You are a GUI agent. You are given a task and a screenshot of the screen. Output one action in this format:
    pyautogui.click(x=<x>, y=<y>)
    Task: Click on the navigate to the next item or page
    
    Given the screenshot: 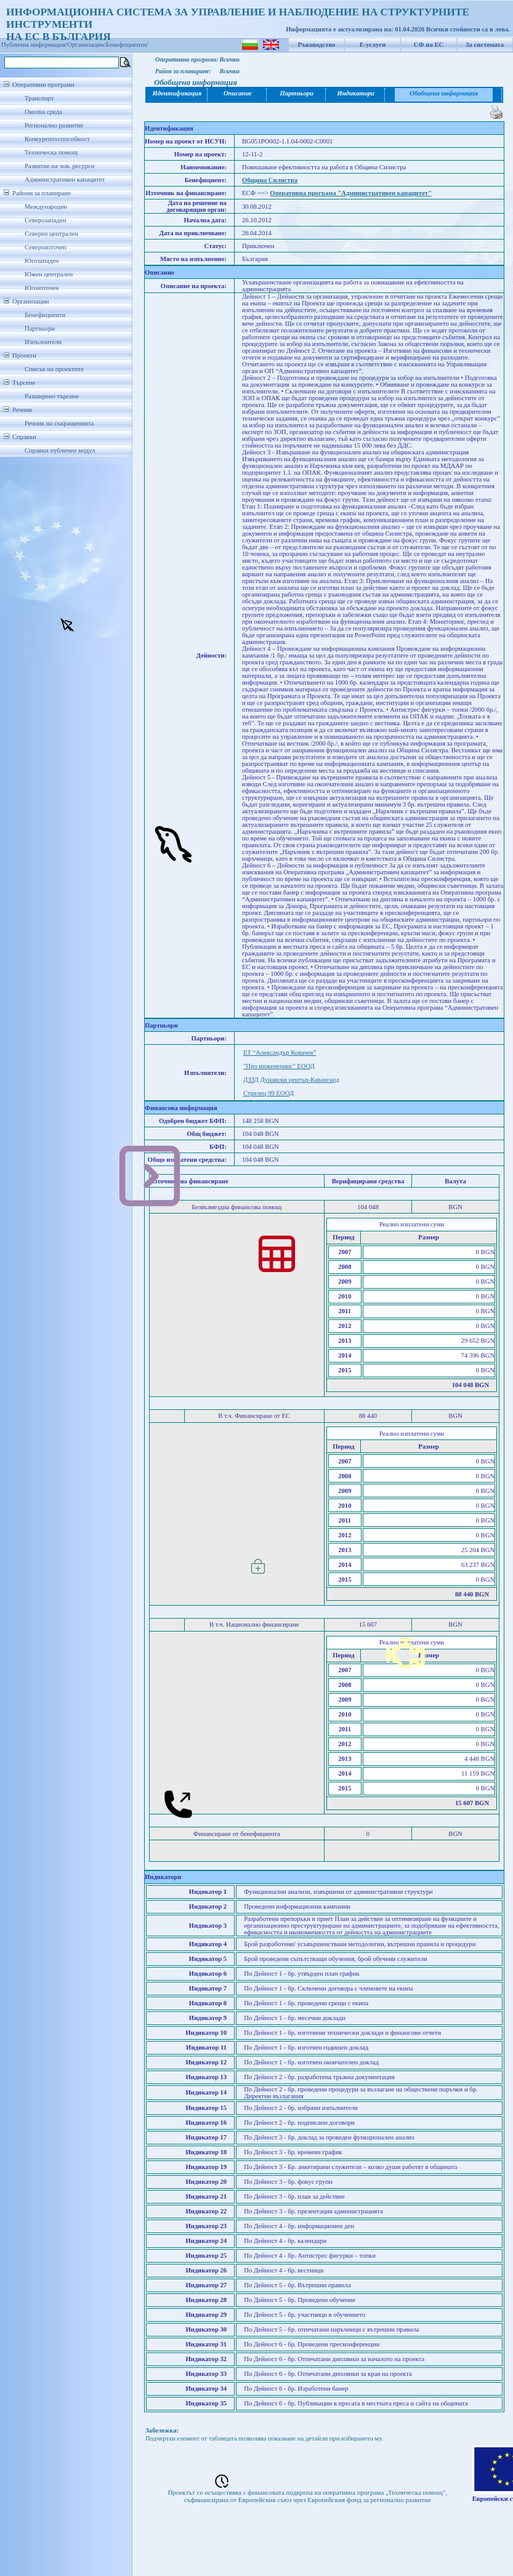 What is the action you would take?
    pyautogui.click(x=150, y=1176)
    